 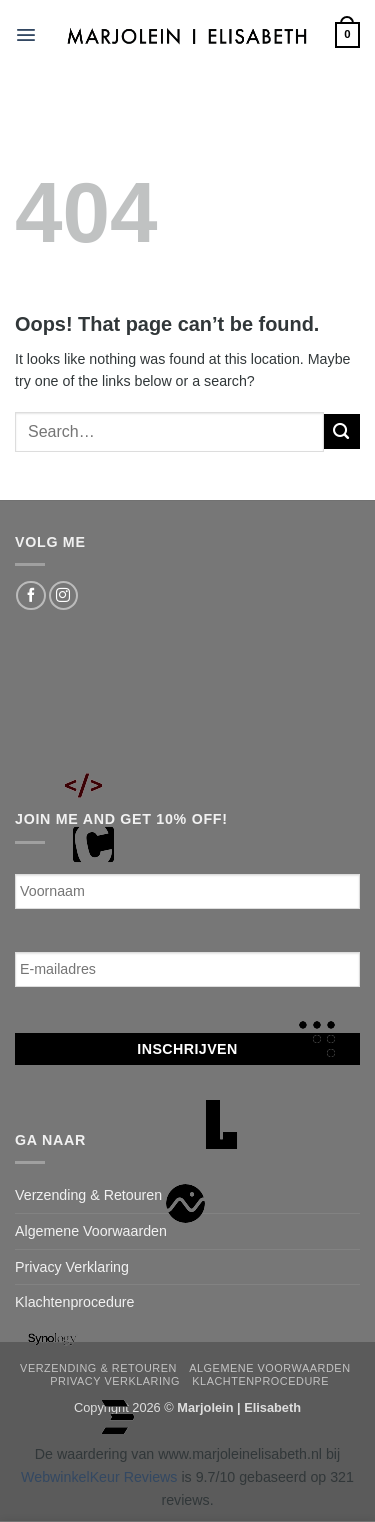 What do you see at coordinates (118, 1417) in the screenshot?
I see `Rundeck logo` at bounding box center [118, 1417].